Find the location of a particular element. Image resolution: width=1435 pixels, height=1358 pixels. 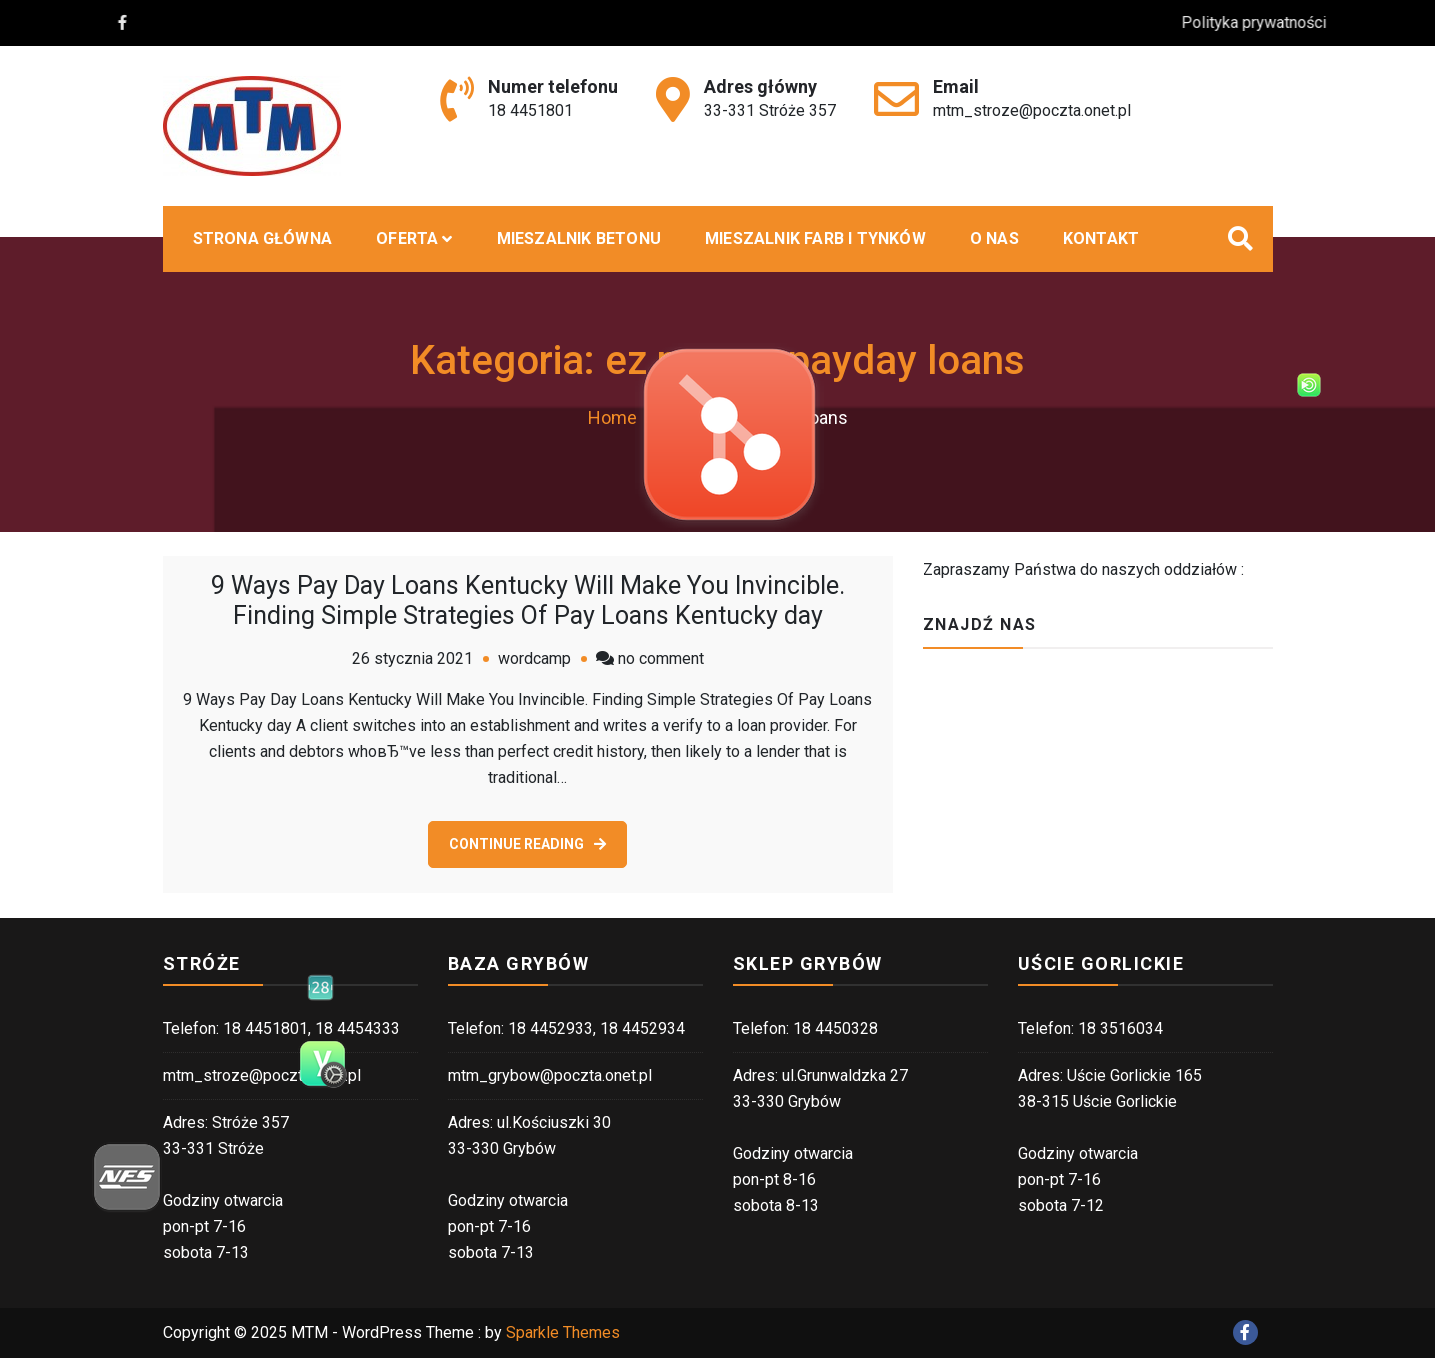

open the mate desktop environment app is located at coordinates (1309, 385).